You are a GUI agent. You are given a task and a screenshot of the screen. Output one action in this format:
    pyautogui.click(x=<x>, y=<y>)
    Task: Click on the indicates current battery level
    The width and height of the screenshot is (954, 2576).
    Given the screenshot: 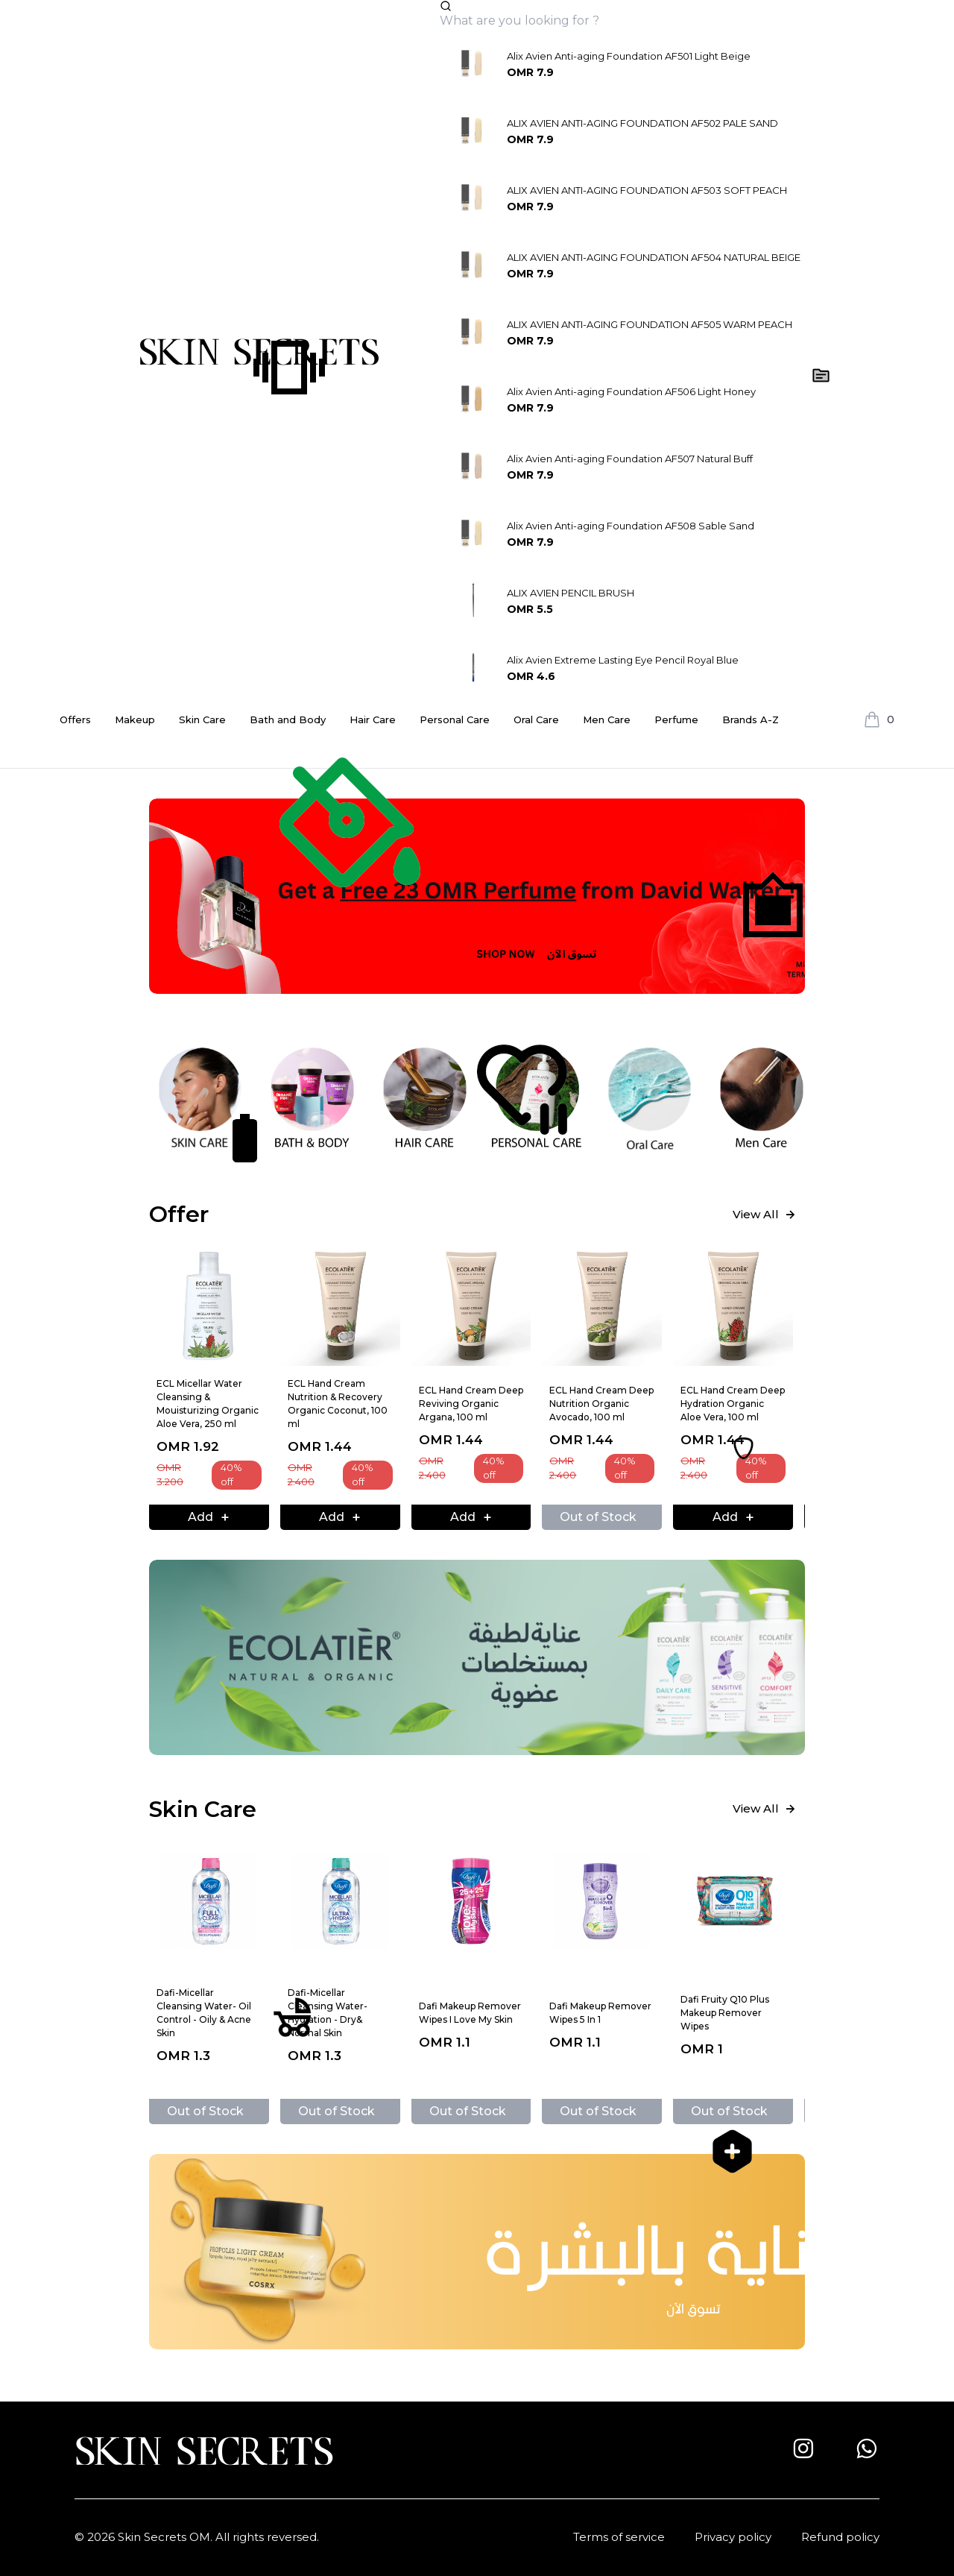 What is the action you would take?
    pyautogui.click(x=244, y=1138)
    